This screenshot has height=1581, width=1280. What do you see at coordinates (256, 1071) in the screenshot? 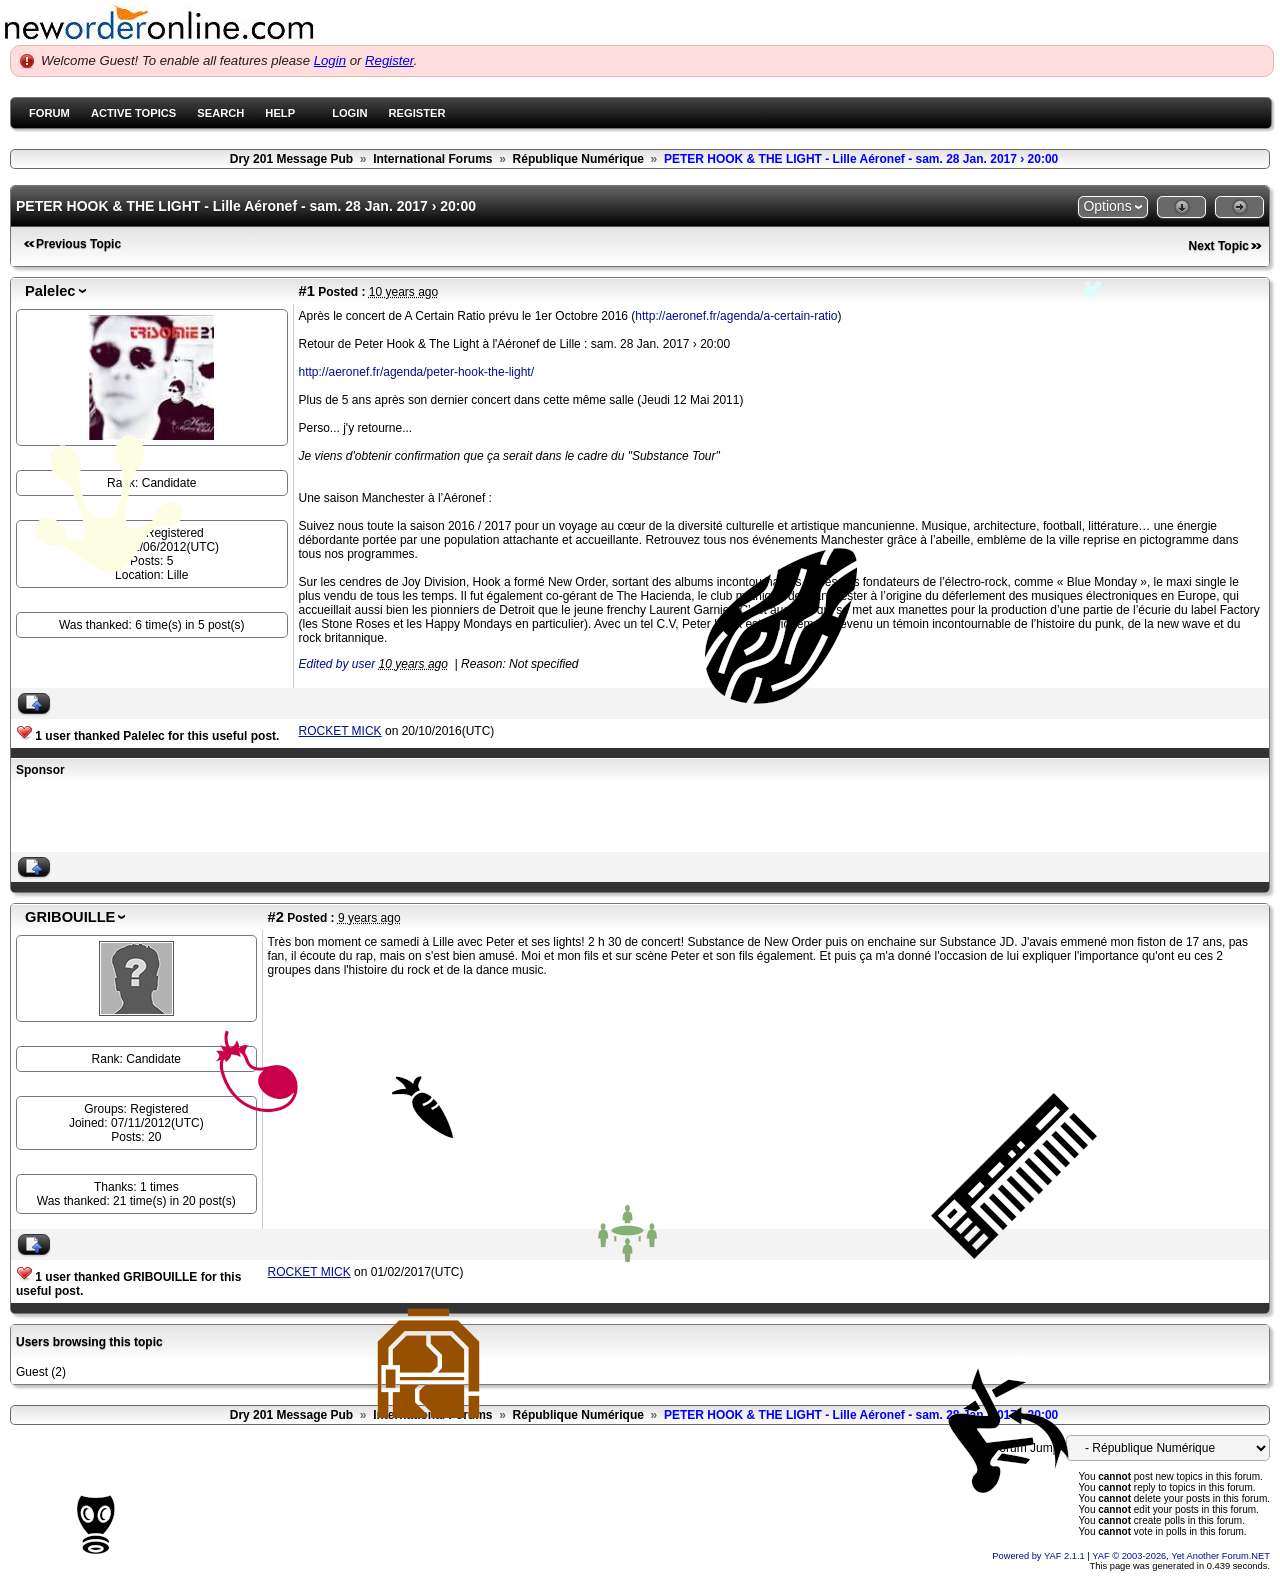
I see `select eggplant/aubergine ingredient` at bounding box center [256, 1071].